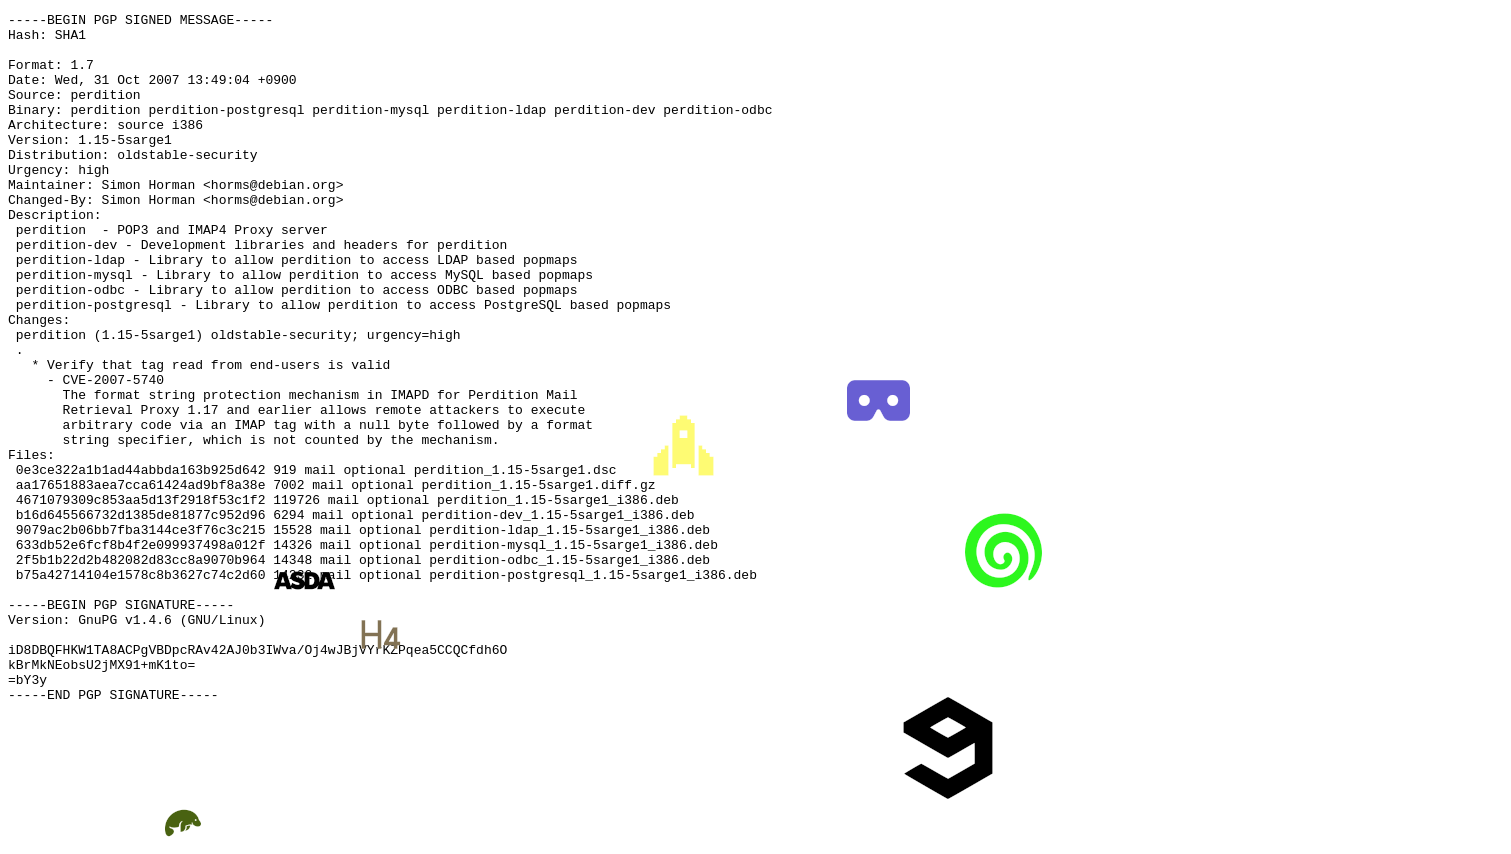 This screenshot has height=854, width=1511. I want to click on format text as heading level 4, so click(379, 634).